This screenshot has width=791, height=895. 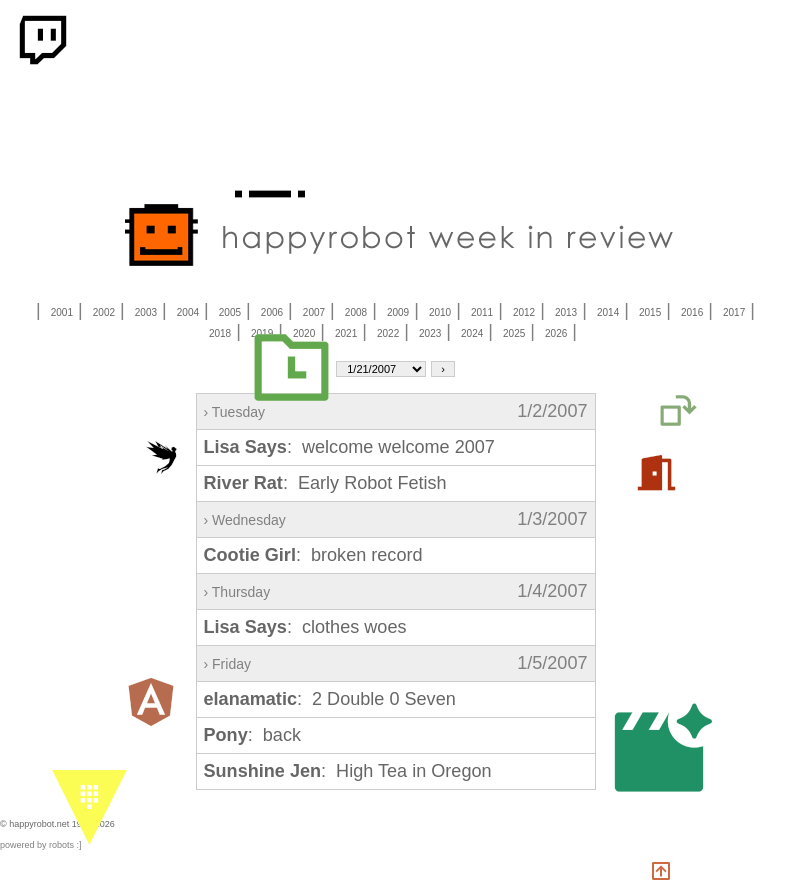 What do you see at coordinates (161, 457) in the screenshot?
I see `studiovinari brand logo` at bounding box center [161, 457].